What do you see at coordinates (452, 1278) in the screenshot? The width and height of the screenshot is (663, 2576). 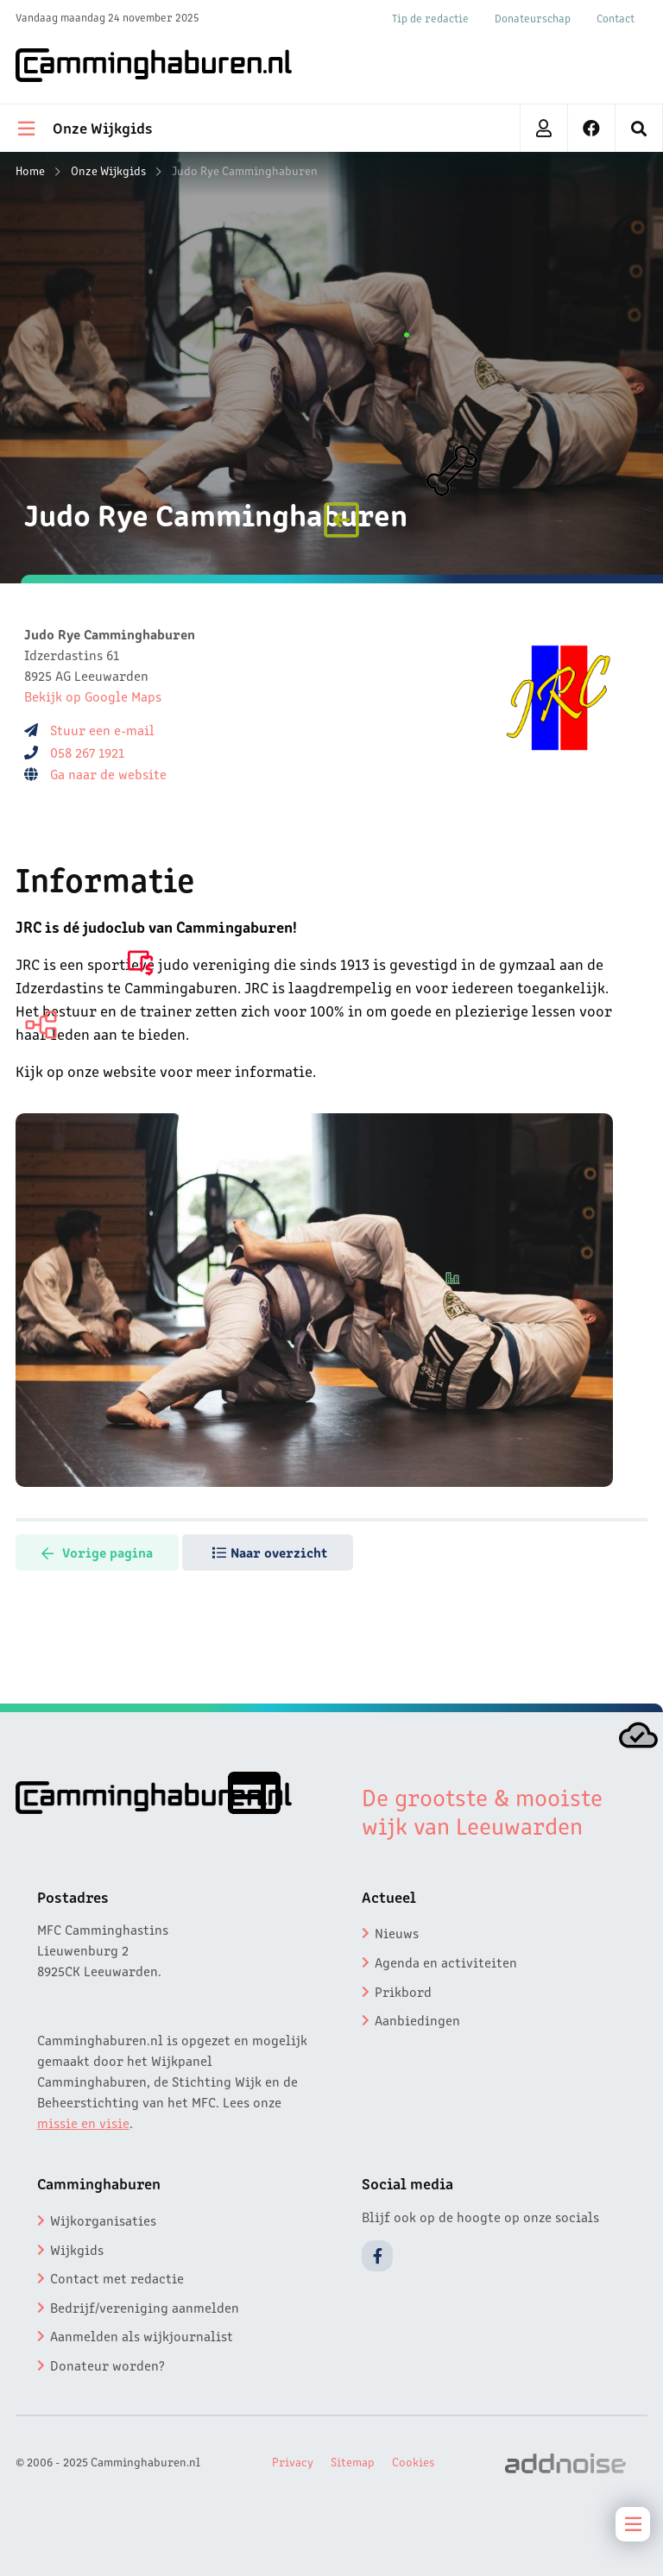 I see `view city or urban locations` at bounding box center [452, 1278].